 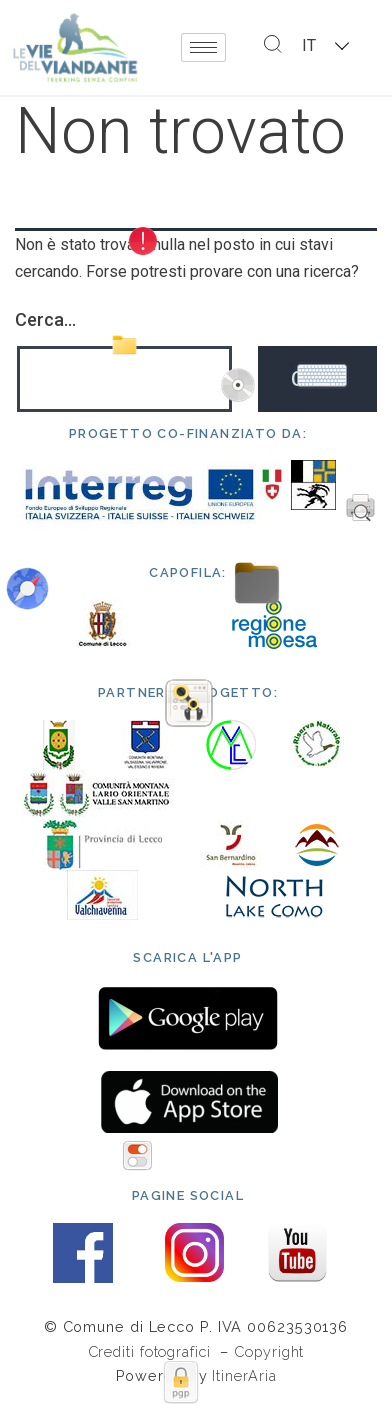 I want to click on open GNOME Builder IDE, so click(x=189, y=703).